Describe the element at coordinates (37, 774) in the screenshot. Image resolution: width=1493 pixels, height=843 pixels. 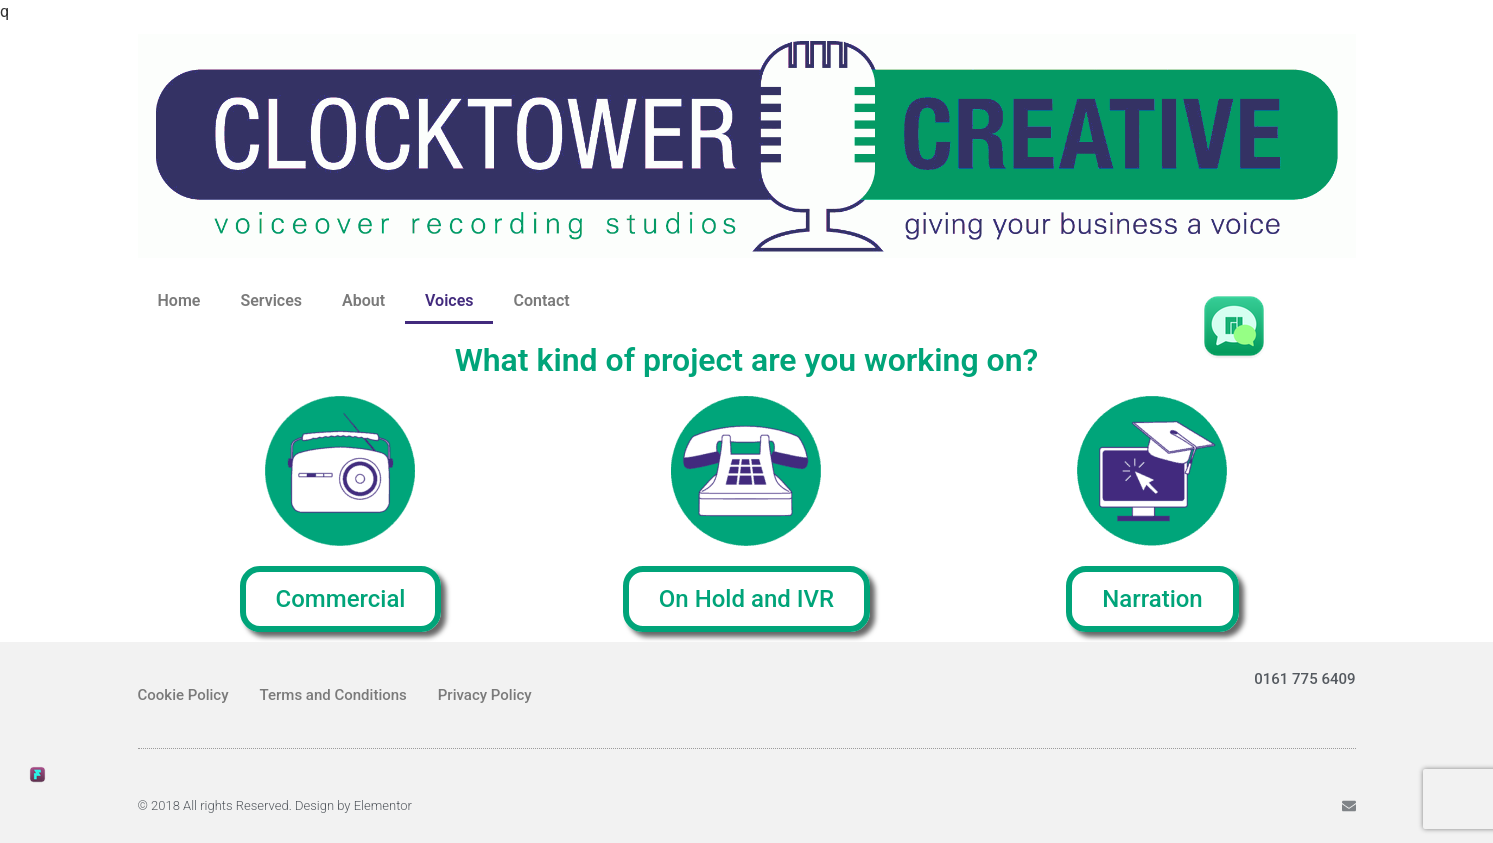
I see `open fightcade app` at that location.